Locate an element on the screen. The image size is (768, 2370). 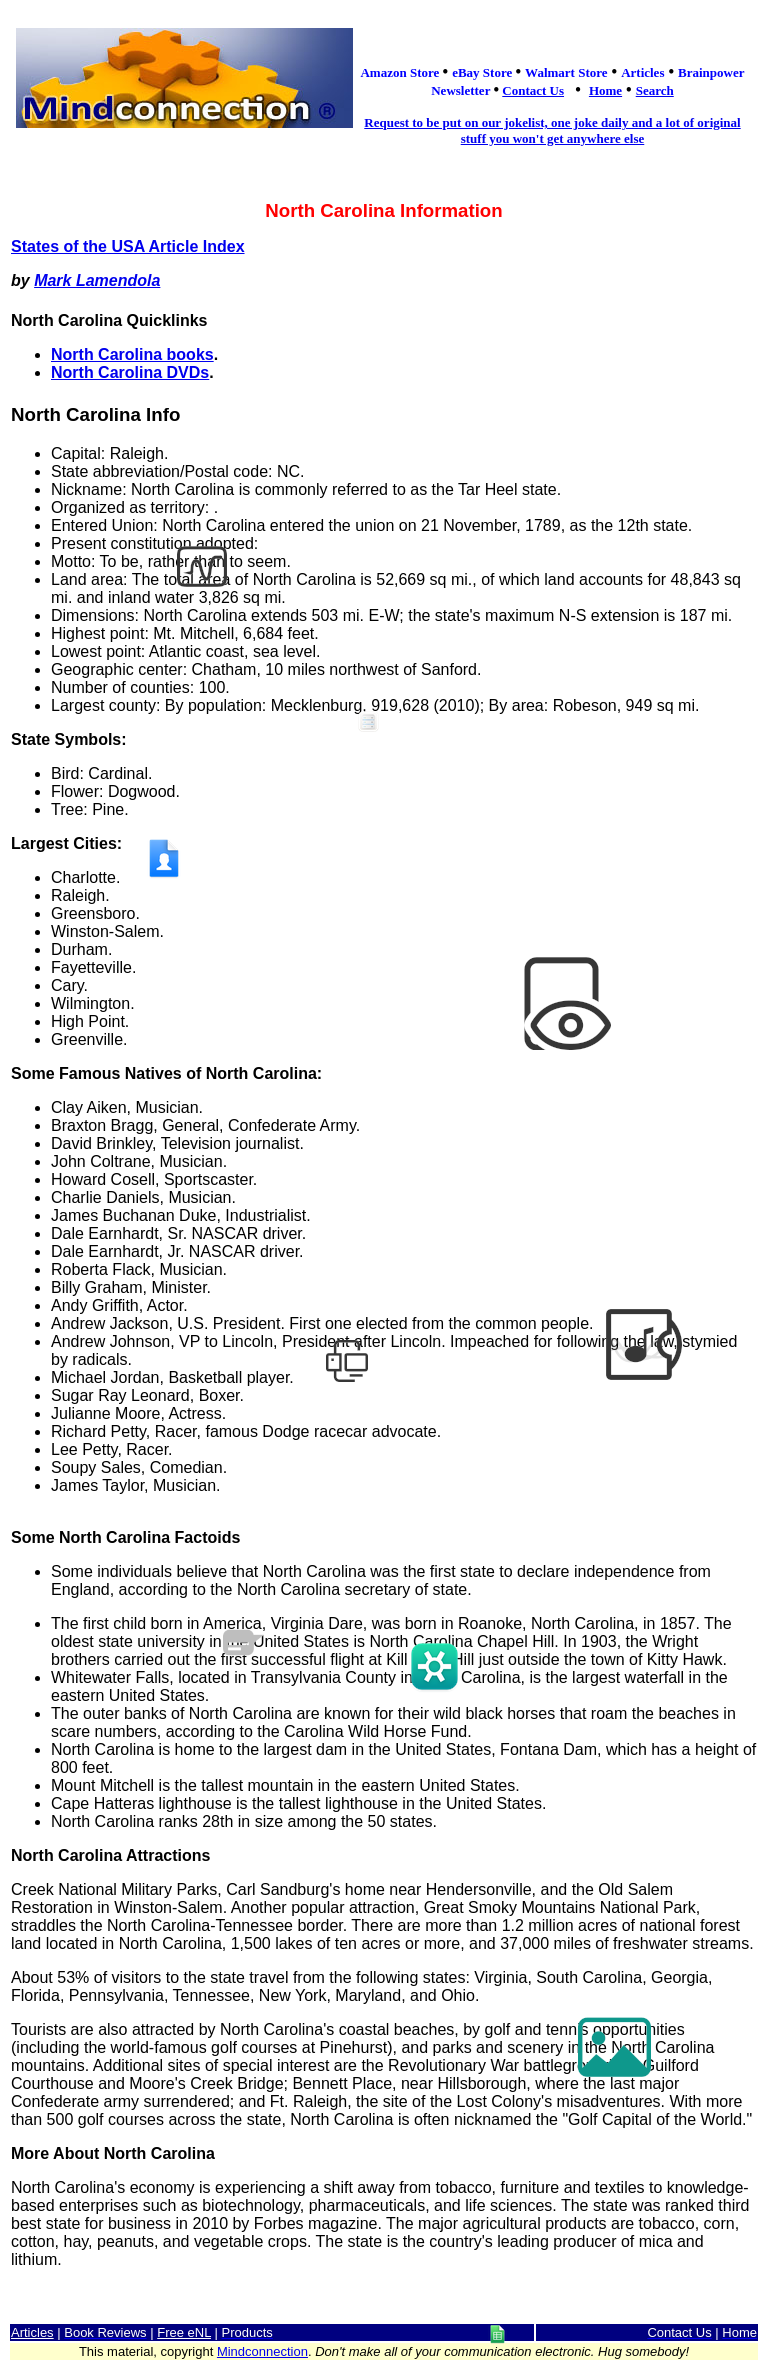
open a google sheets document is located at coordinates (497, 2334).